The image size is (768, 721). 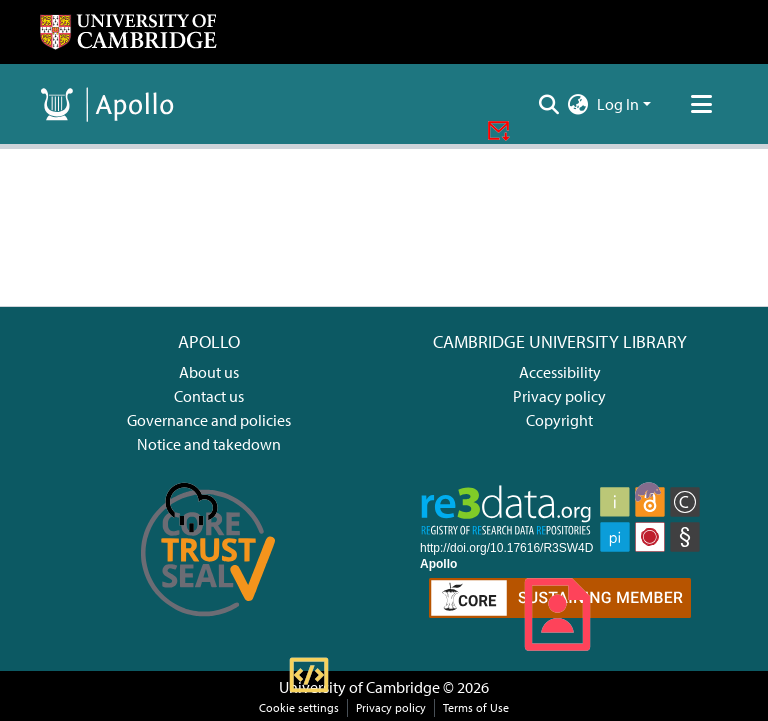 I want to click on open Studio 3T MongoDB database management tool, so click(x=648, y=492).